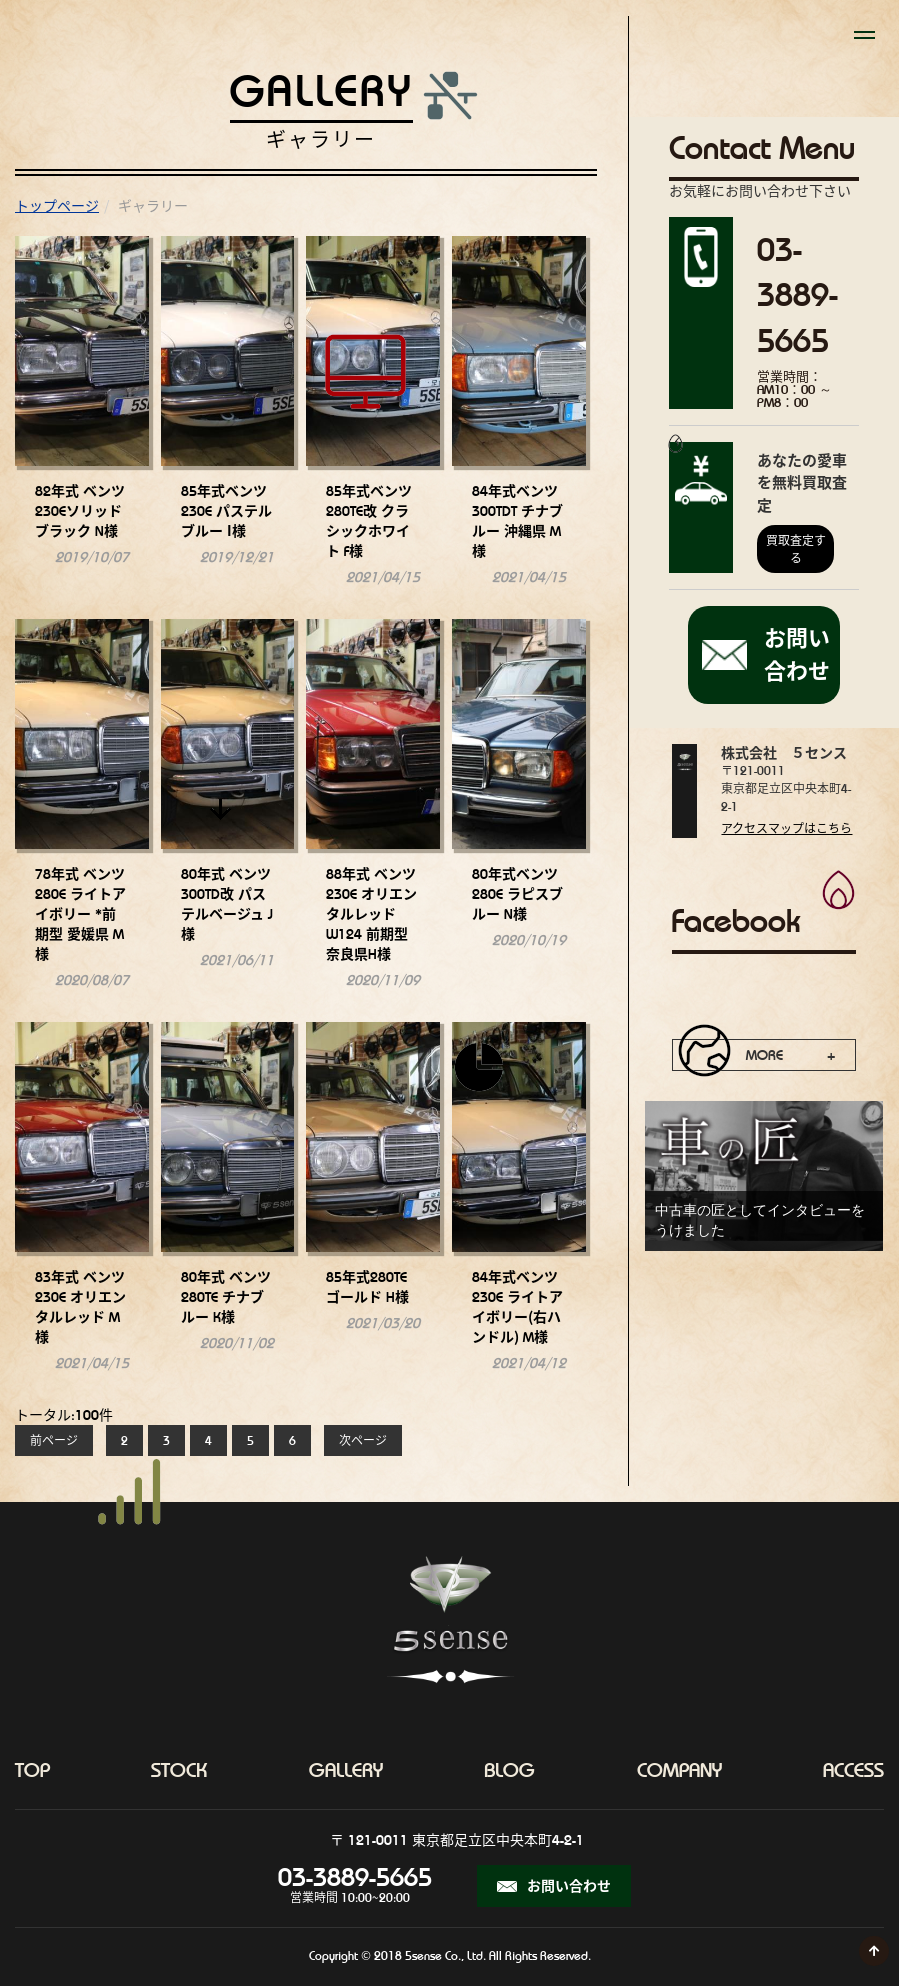 The height and width of the screenshot is (1986, 899). I want to click on indicates strong cellular network connection, so click(142, 1488).